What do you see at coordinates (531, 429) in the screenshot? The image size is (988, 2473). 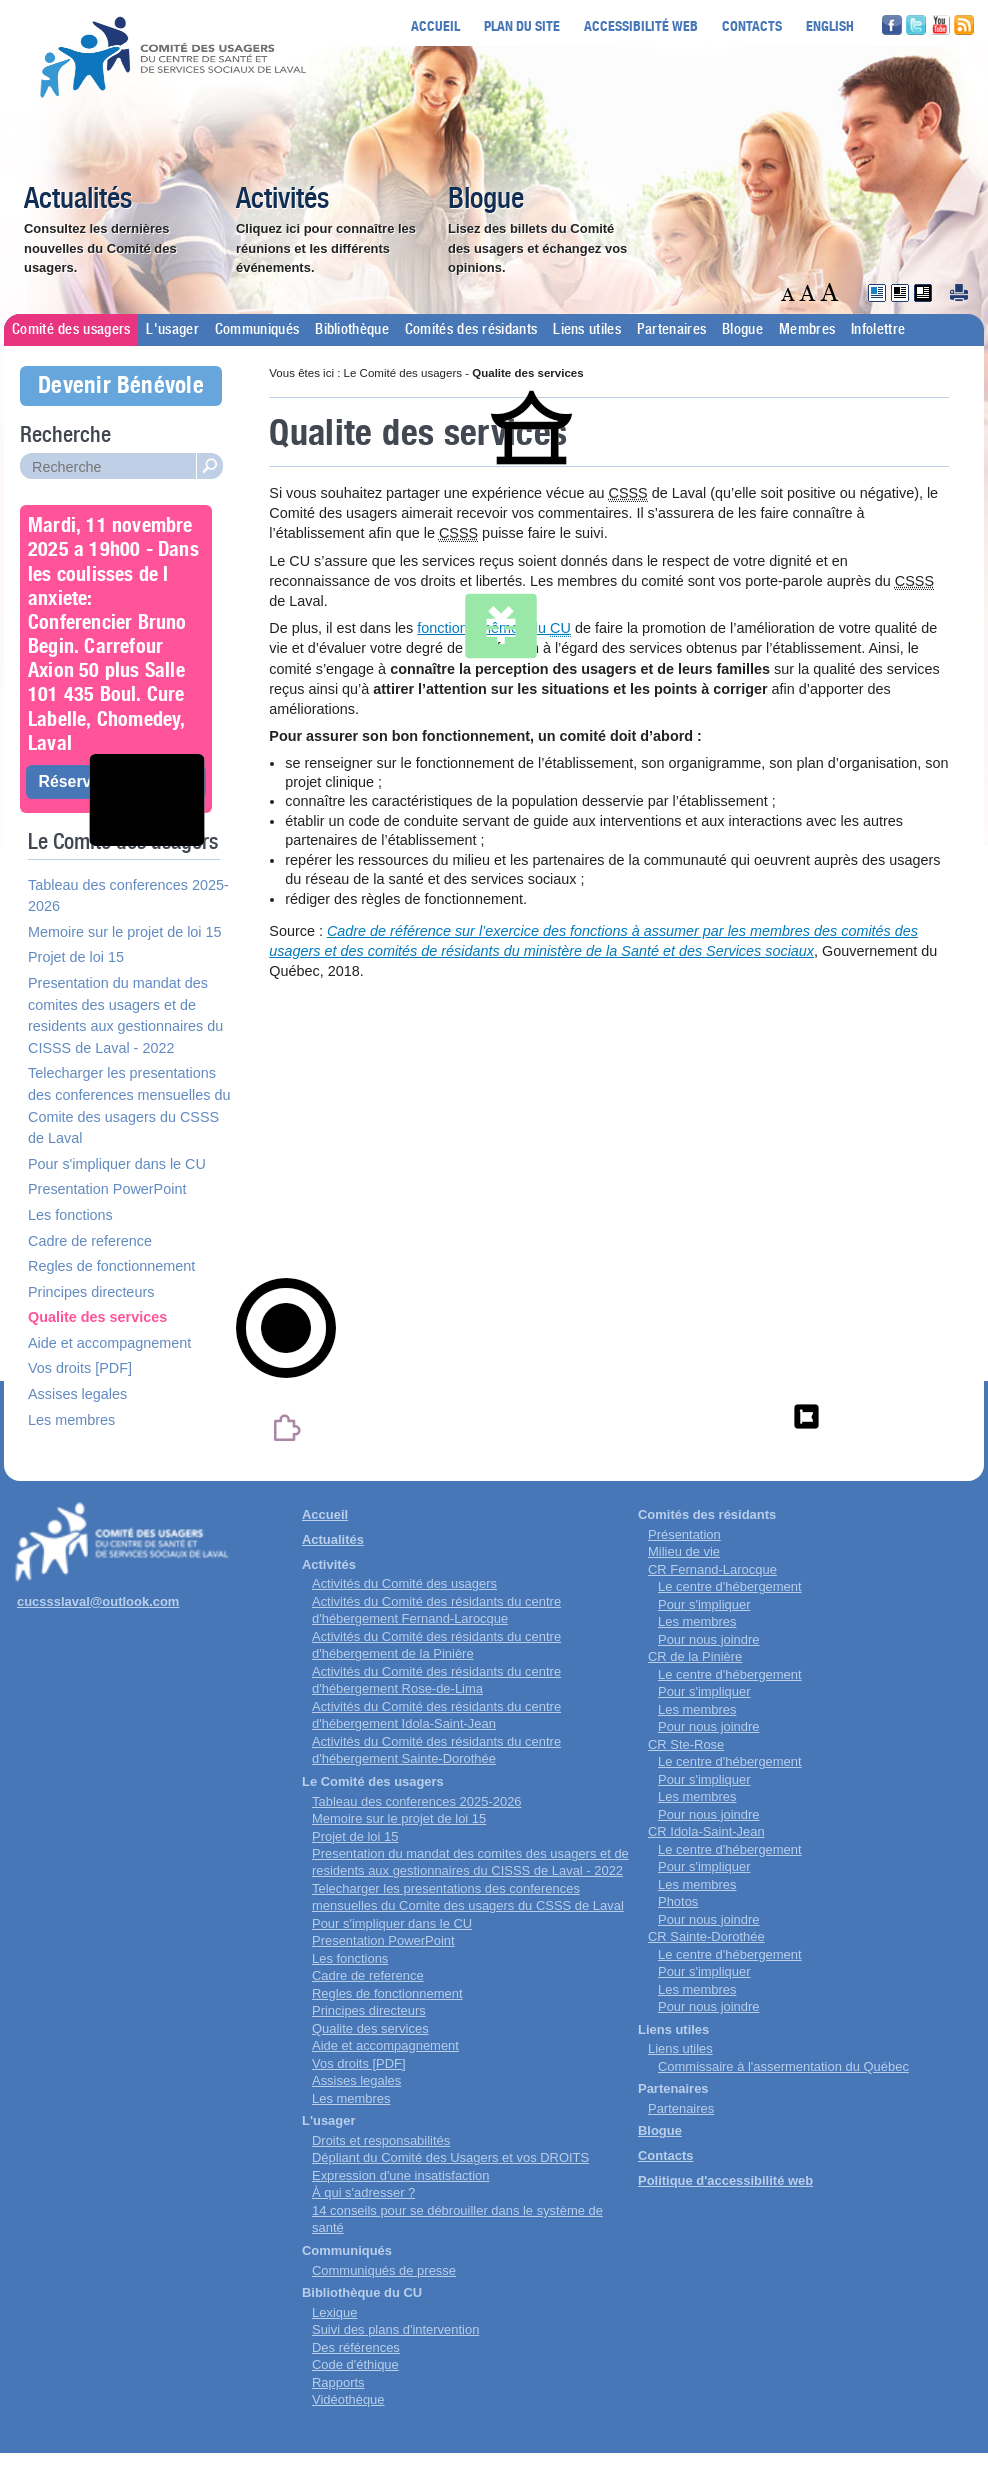 I see `view historical or cultural landmarks` at bounding box center [531, 429].